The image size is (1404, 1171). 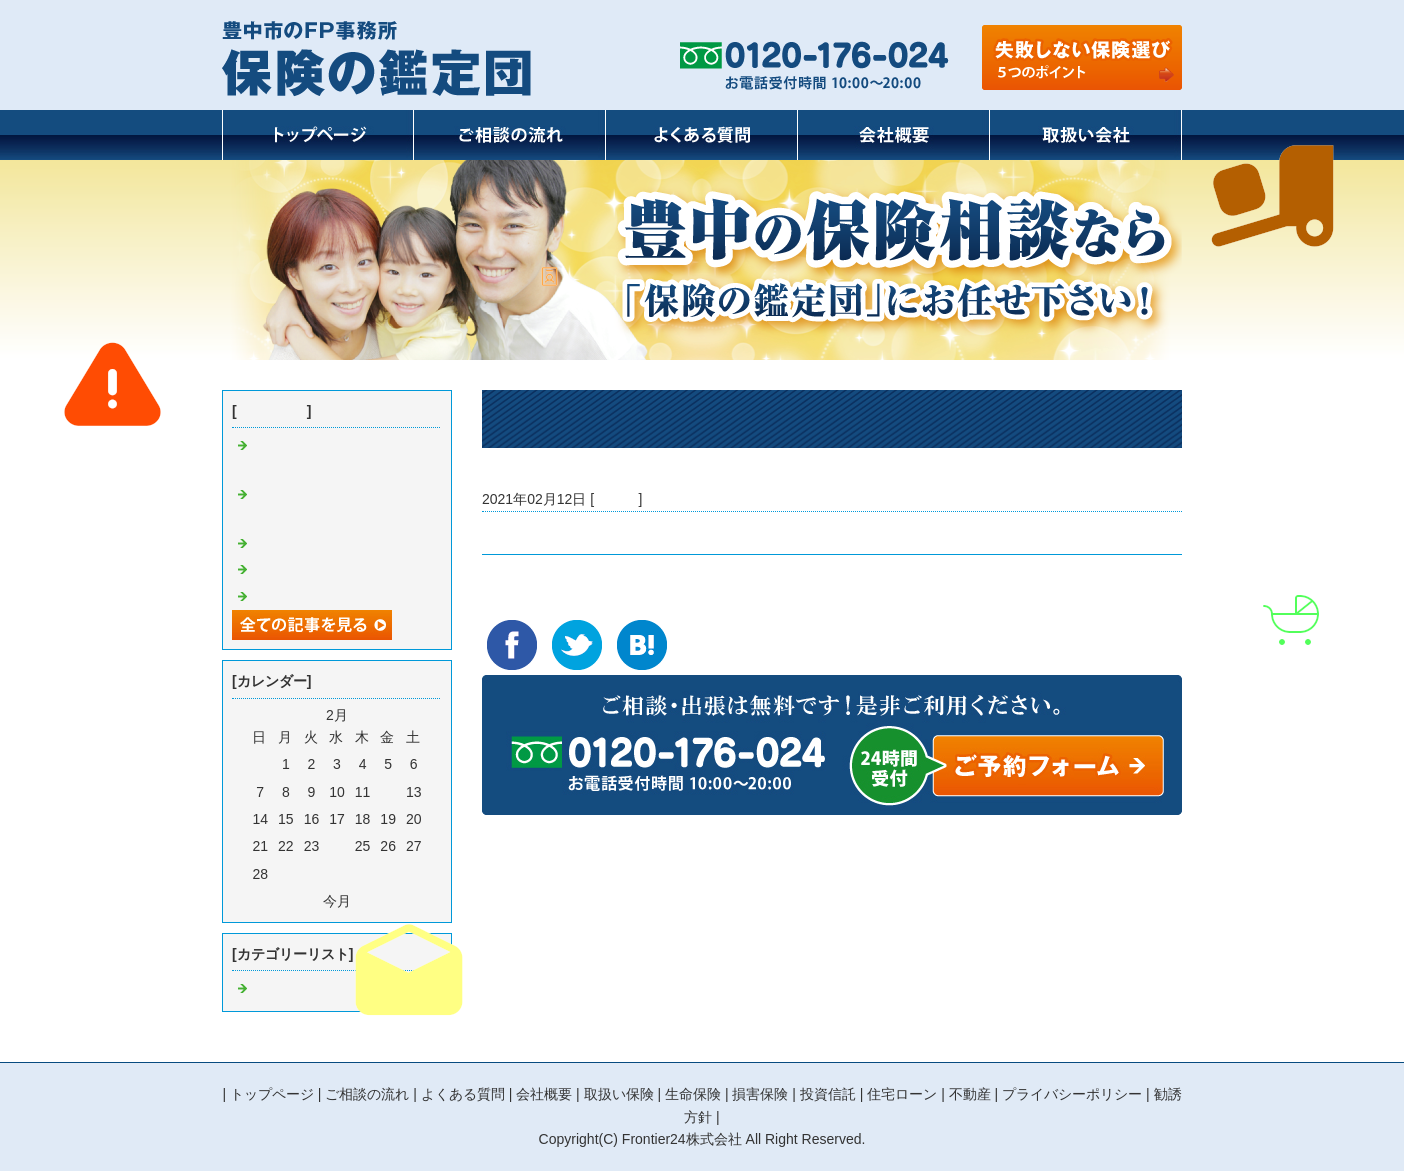 What do you see at coordinates (112, 386) in the screenshot?
I see `indicates a warning or caution state` at bounding box center [112, 386].